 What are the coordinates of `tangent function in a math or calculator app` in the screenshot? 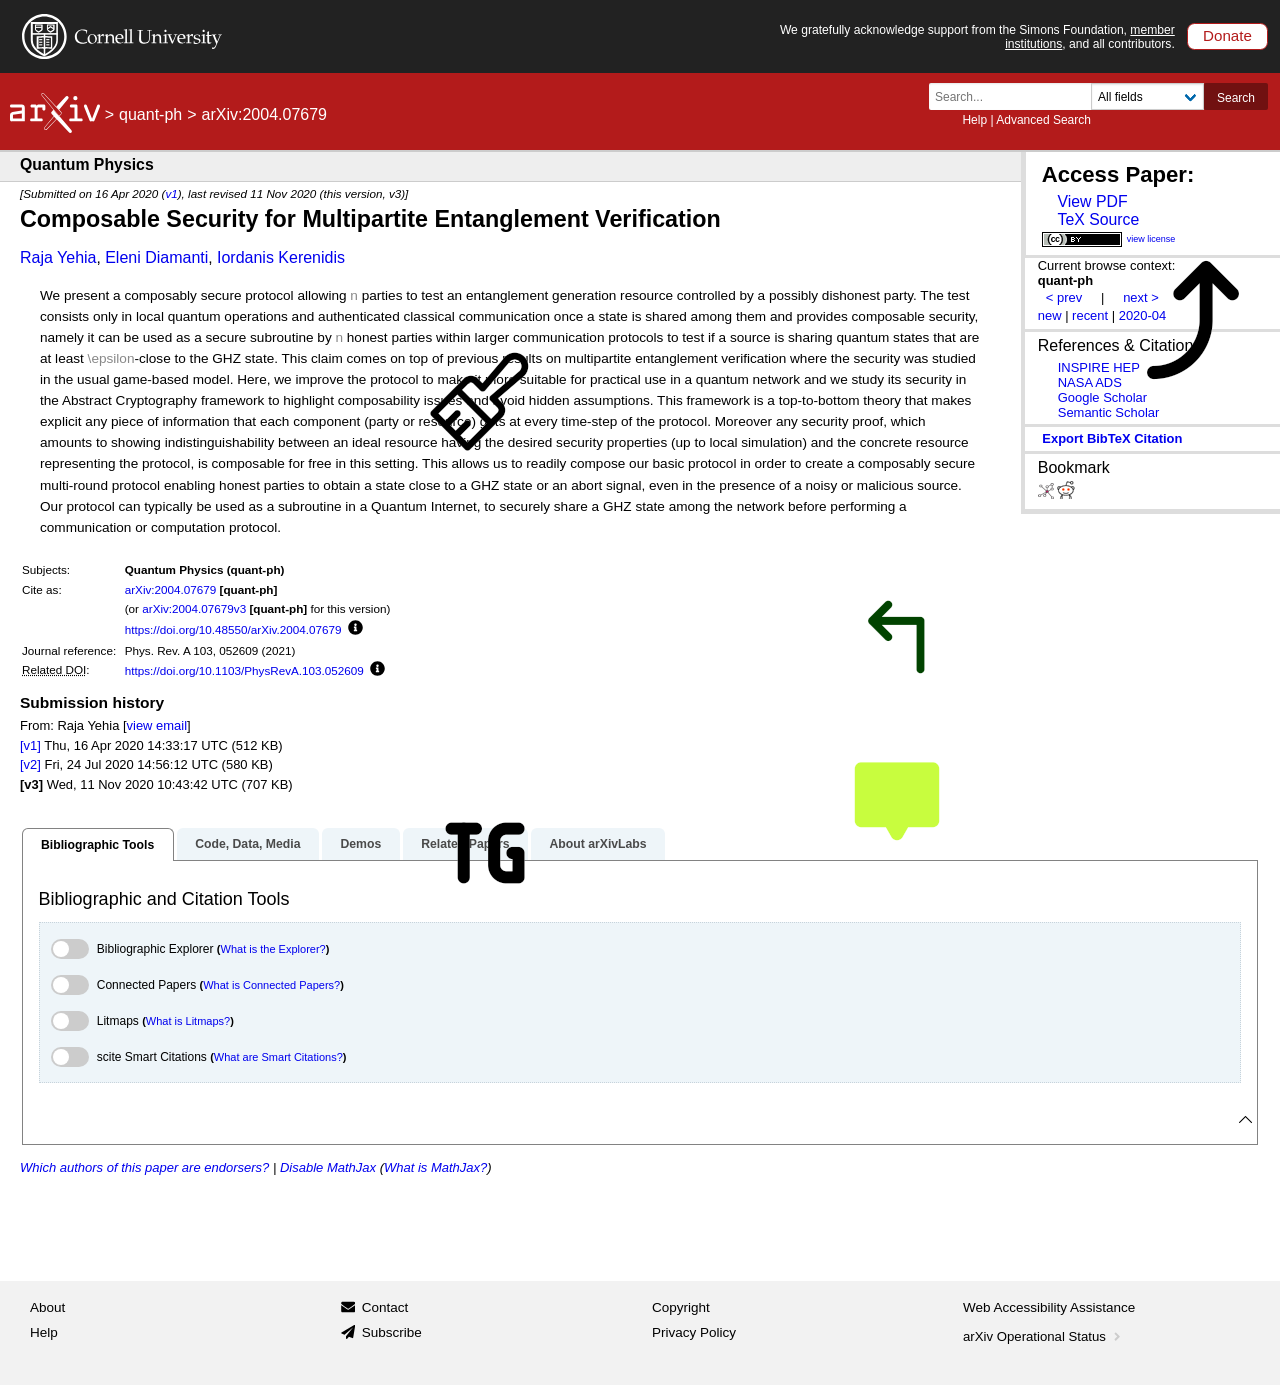 It's located at (482, 853).